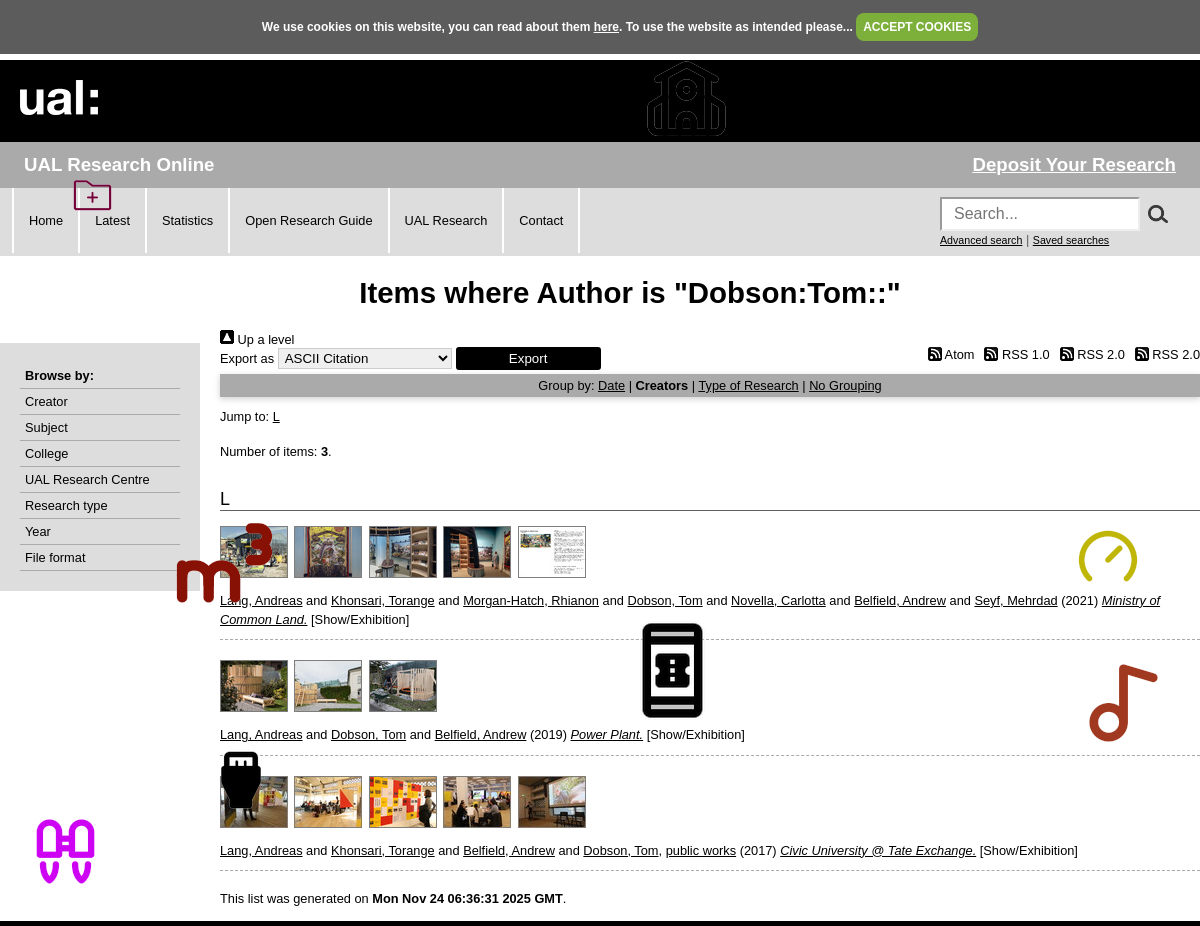 Image resolution: width=1200 pixels, height=926 pixels. Describe the element at coordinates (1123, 701) in the screenshot. I see `access music or audio player` at that location.